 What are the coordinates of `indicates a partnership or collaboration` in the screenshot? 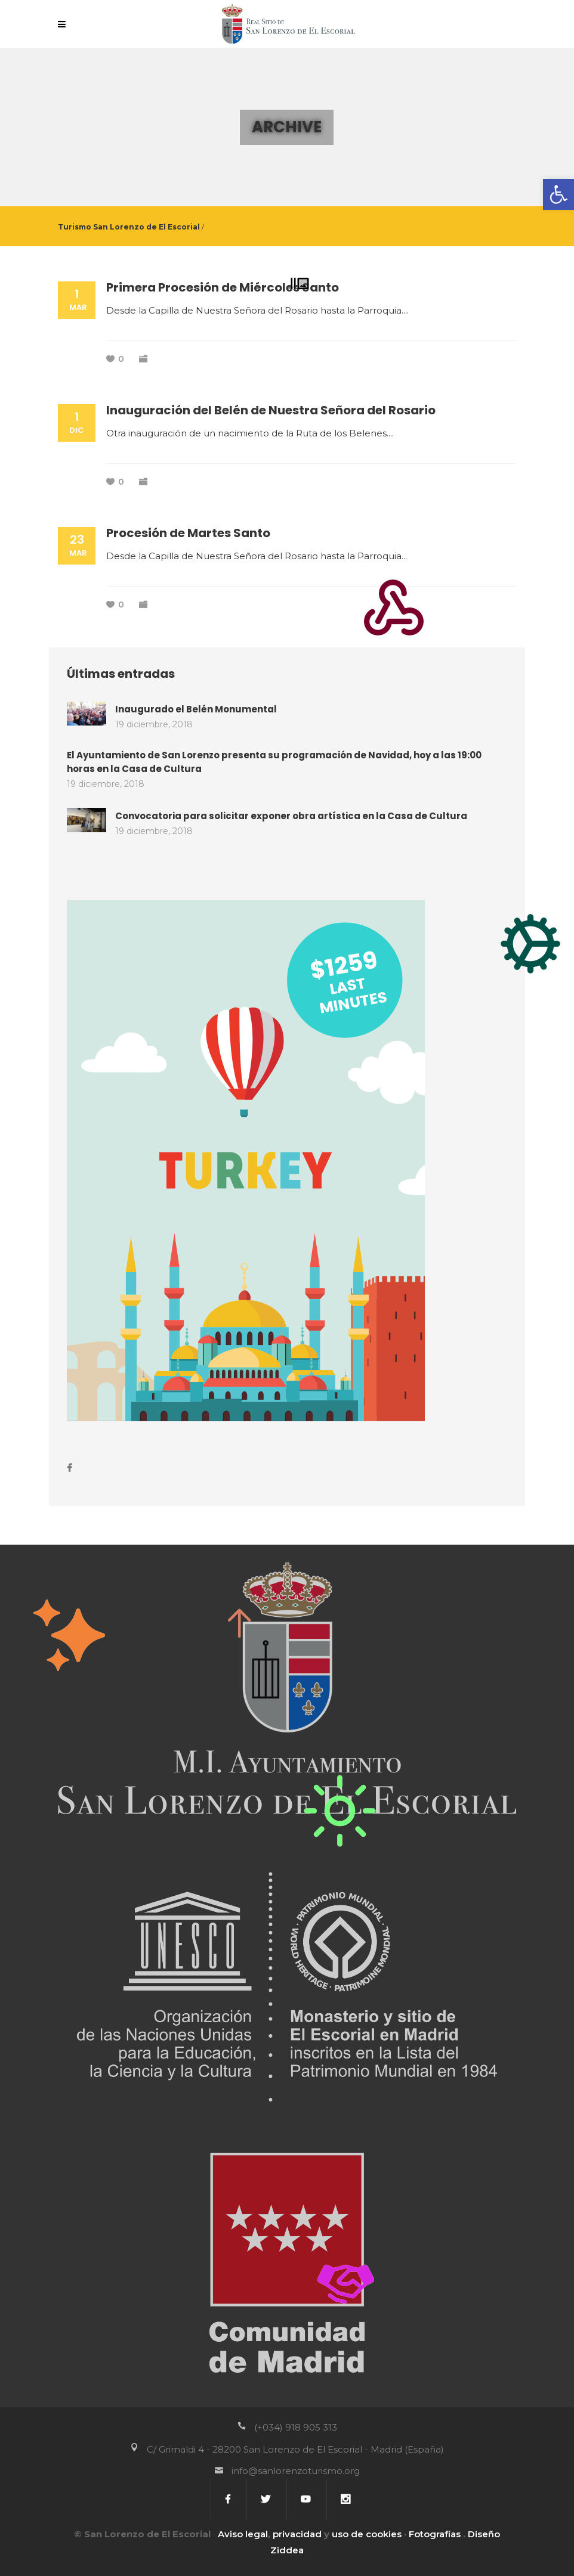 It's located at (345, 2282).